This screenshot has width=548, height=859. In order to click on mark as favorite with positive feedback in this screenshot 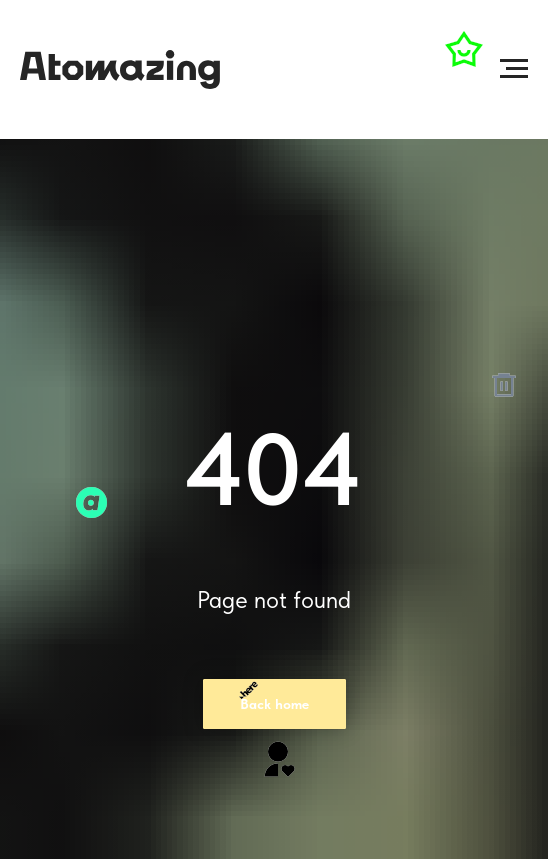, I will do `click(464, 50)`.